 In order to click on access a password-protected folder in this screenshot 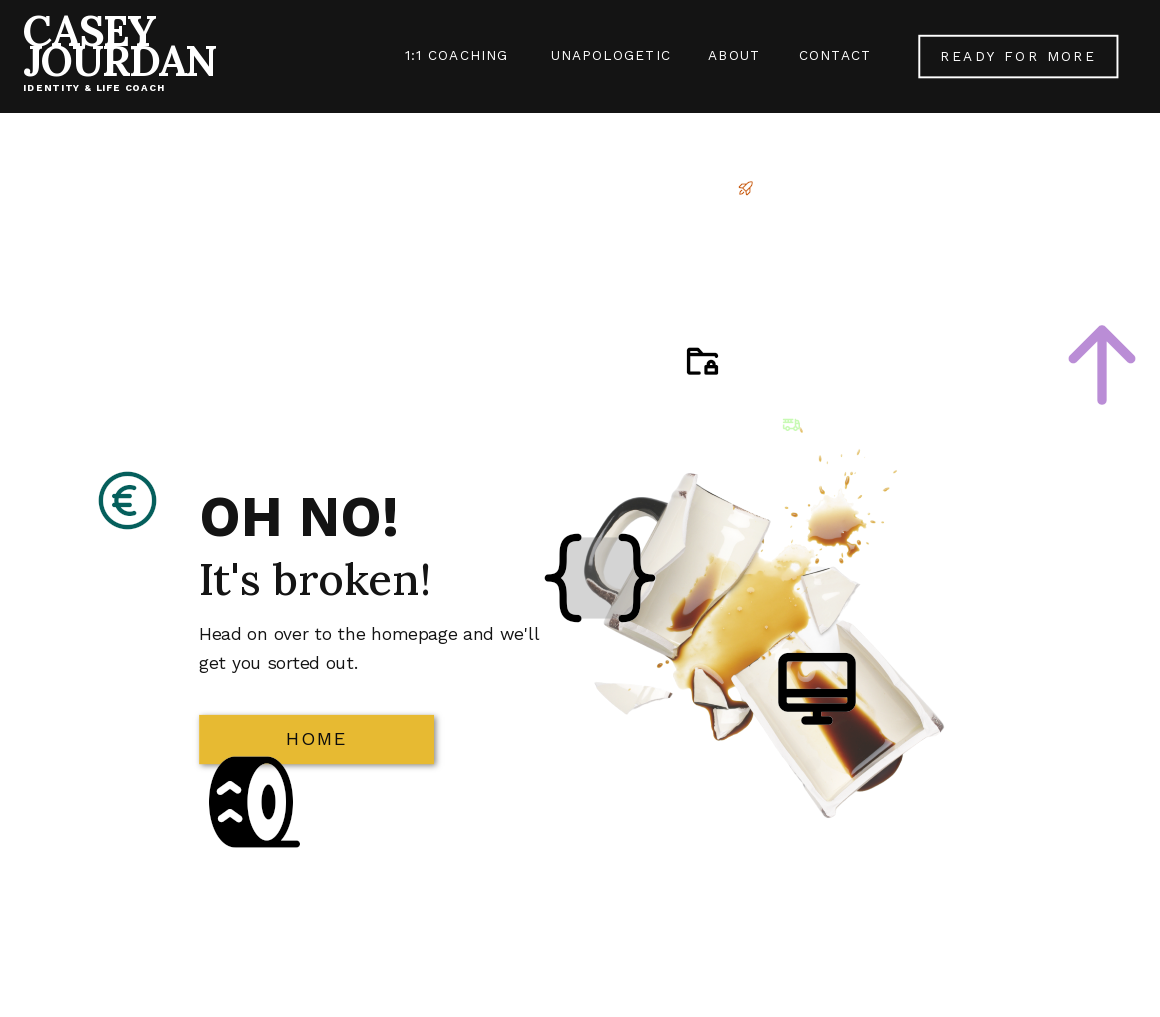, I will do `click(702, 361)`.